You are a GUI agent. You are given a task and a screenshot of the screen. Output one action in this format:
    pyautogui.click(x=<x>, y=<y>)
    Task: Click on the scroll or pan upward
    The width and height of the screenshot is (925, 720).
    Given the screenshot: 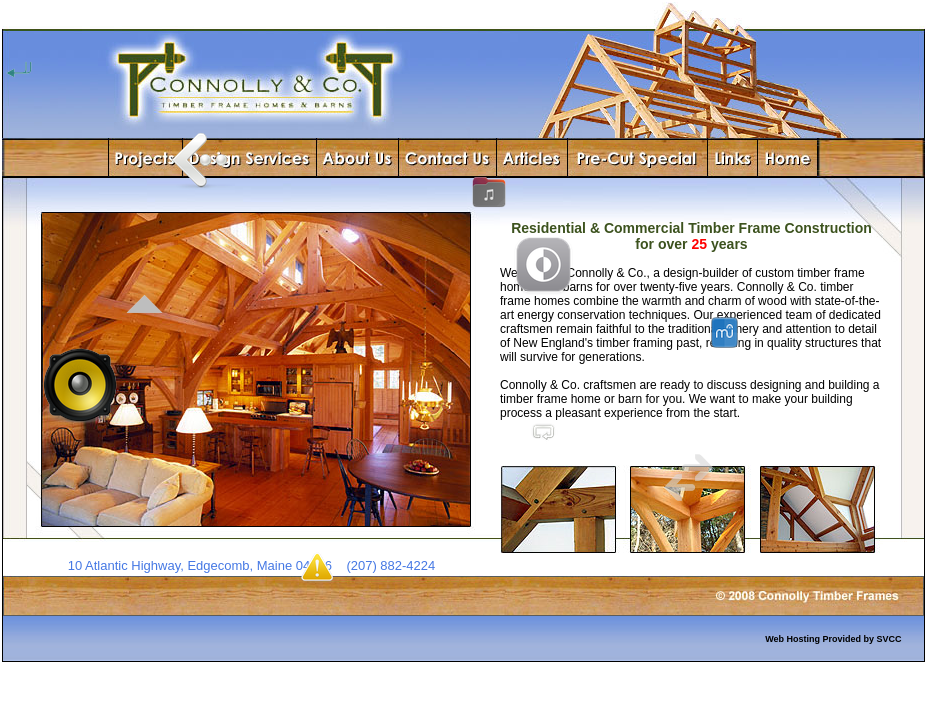 What is the action you would take?
    pyautogui.click(x=144, y=305)
    